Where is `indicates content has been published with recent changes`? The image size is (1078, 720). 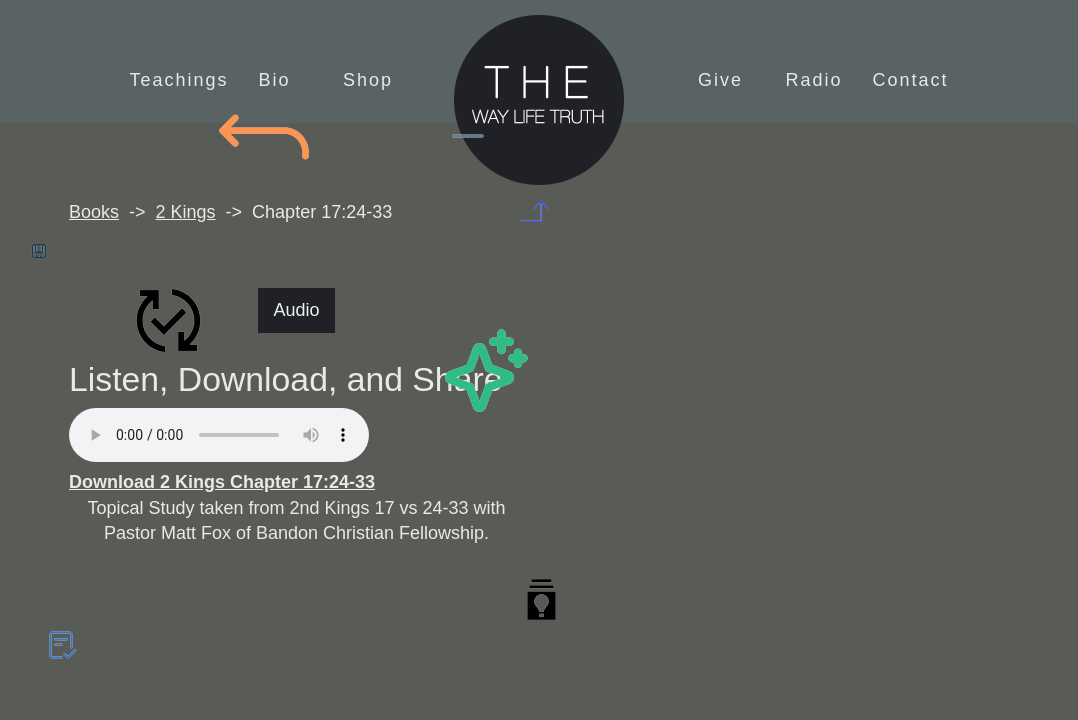 indicates content has been published with recent changes is located at coordinates (168, 320).